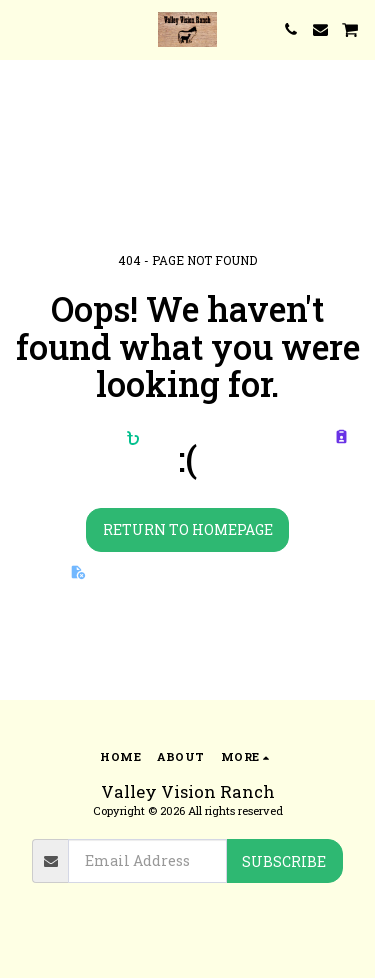 The height and width of the screenshot is (978, 375). What do you see at coordinates (78, 572) in the screenshot?
I see `delete or remove a file` at bounding box center [78, 572].